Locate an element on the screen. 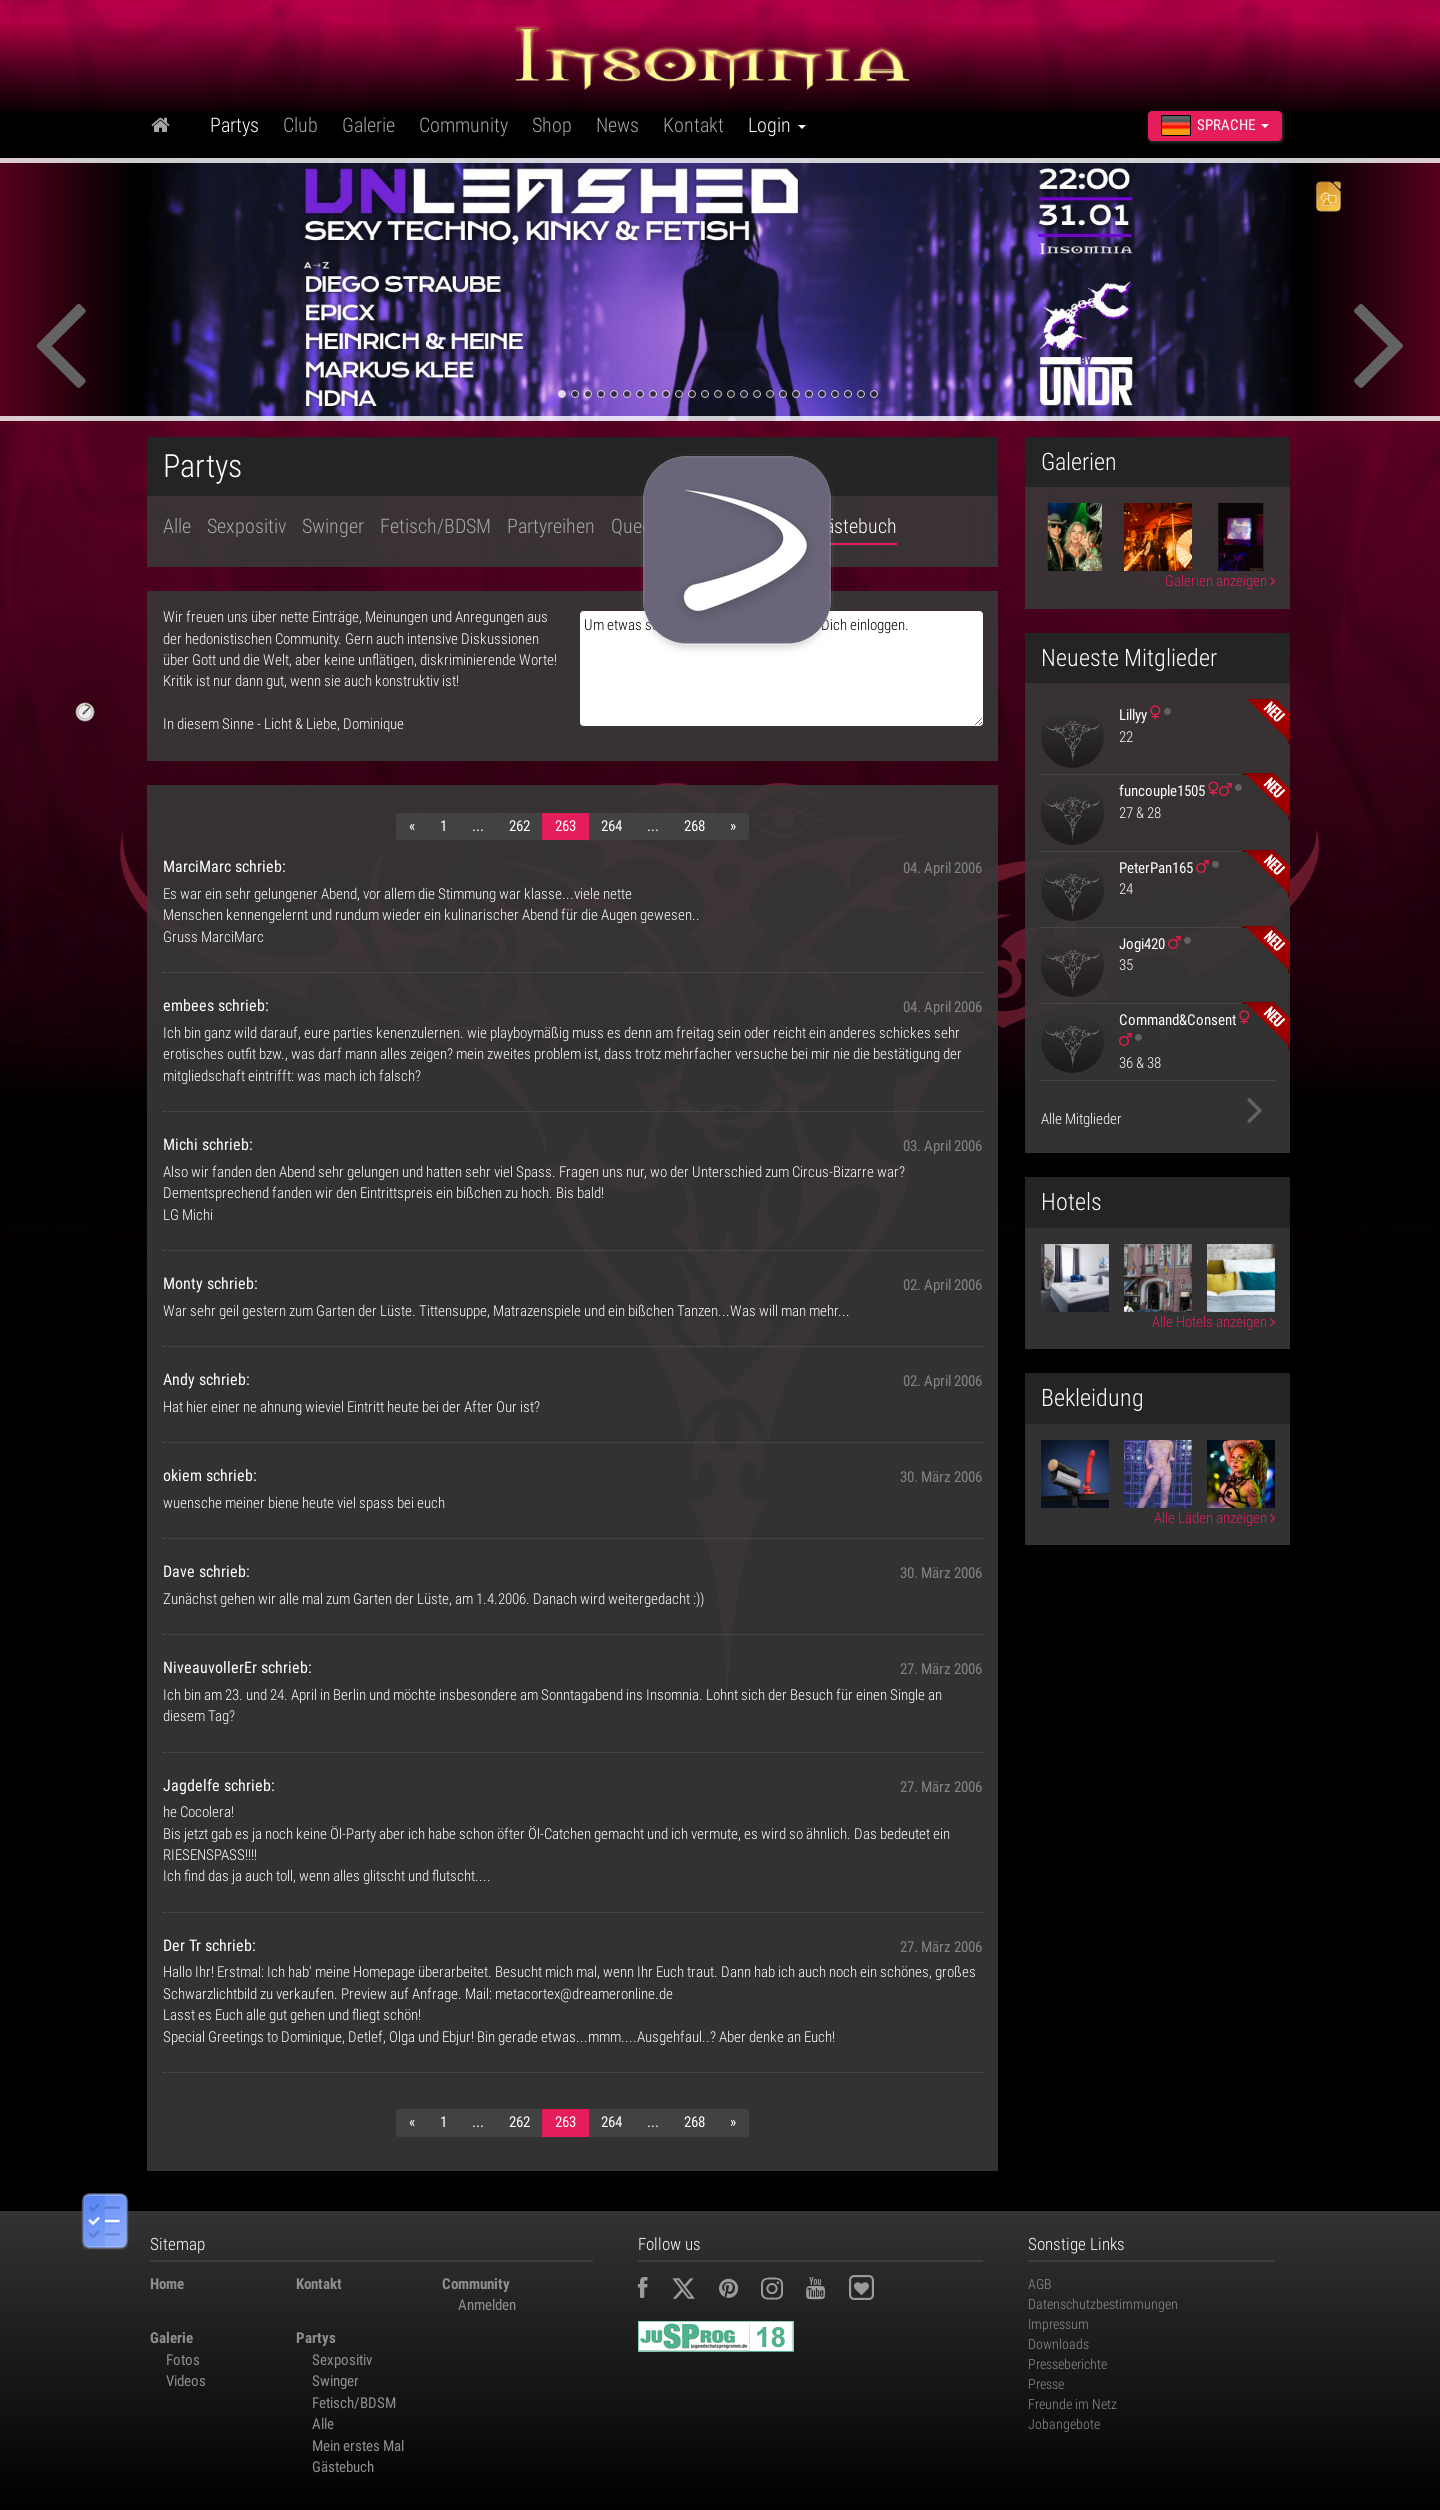 Image resolution: width=1440 pixels, height=2510 pixels. open sysprof system profiler is located at coordinates (85, 712).